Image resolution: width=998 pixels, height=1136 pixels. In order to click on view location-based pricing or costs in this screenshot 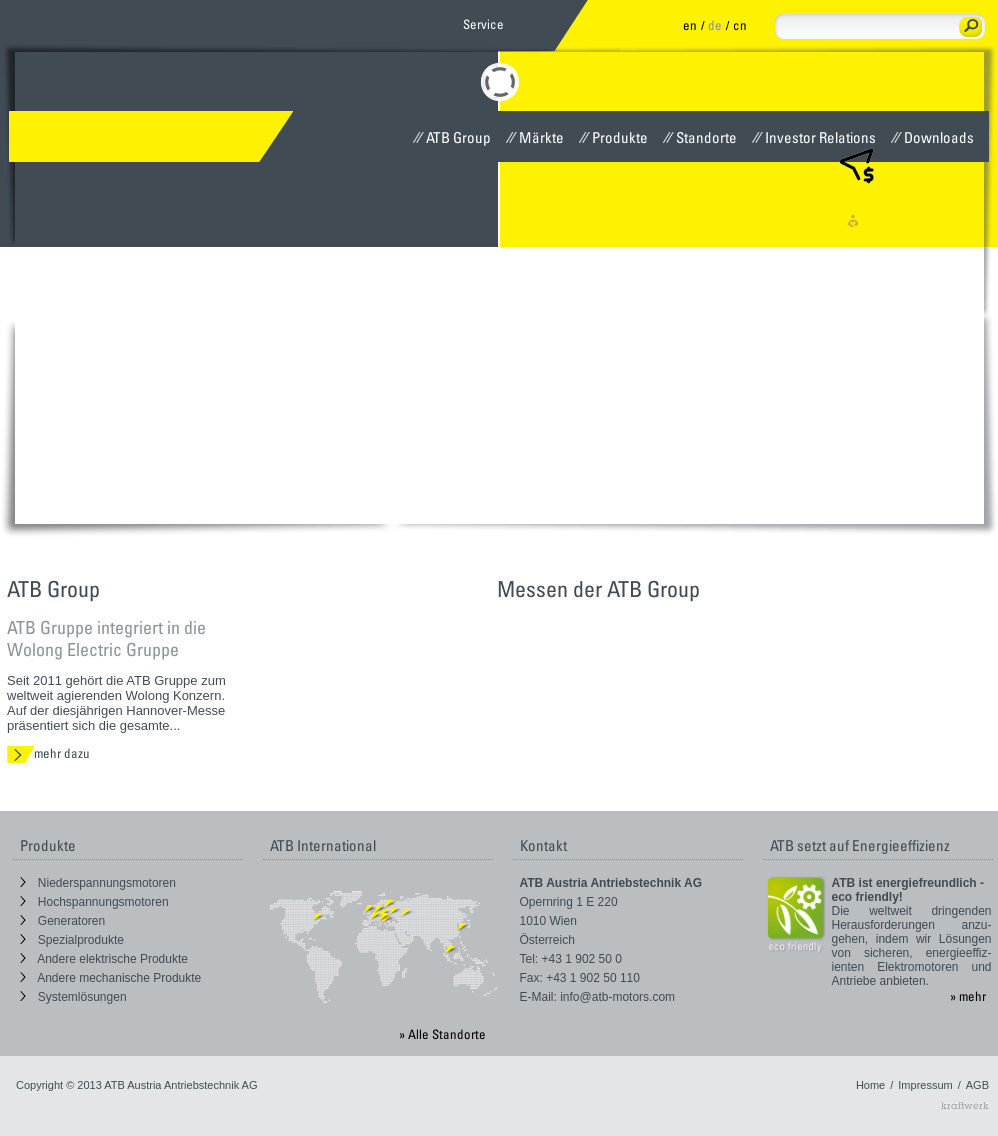, I will do `click(857, 165)`.